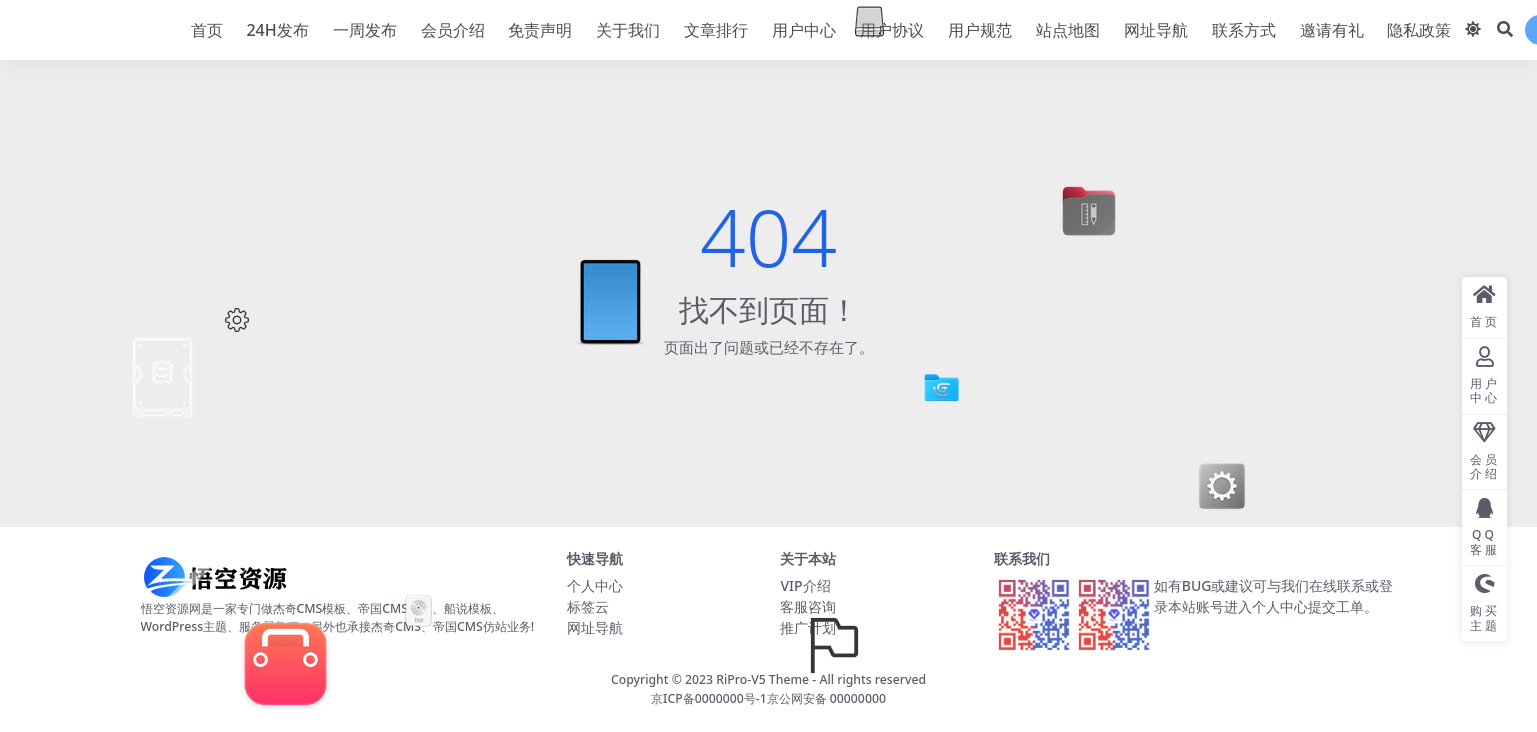 The width and height of the screenshot is (1537, 732). What do you see at coordinates (285, 665) in the screenshot?
I see `open the utilities folder` at bounding box center [285, 665].